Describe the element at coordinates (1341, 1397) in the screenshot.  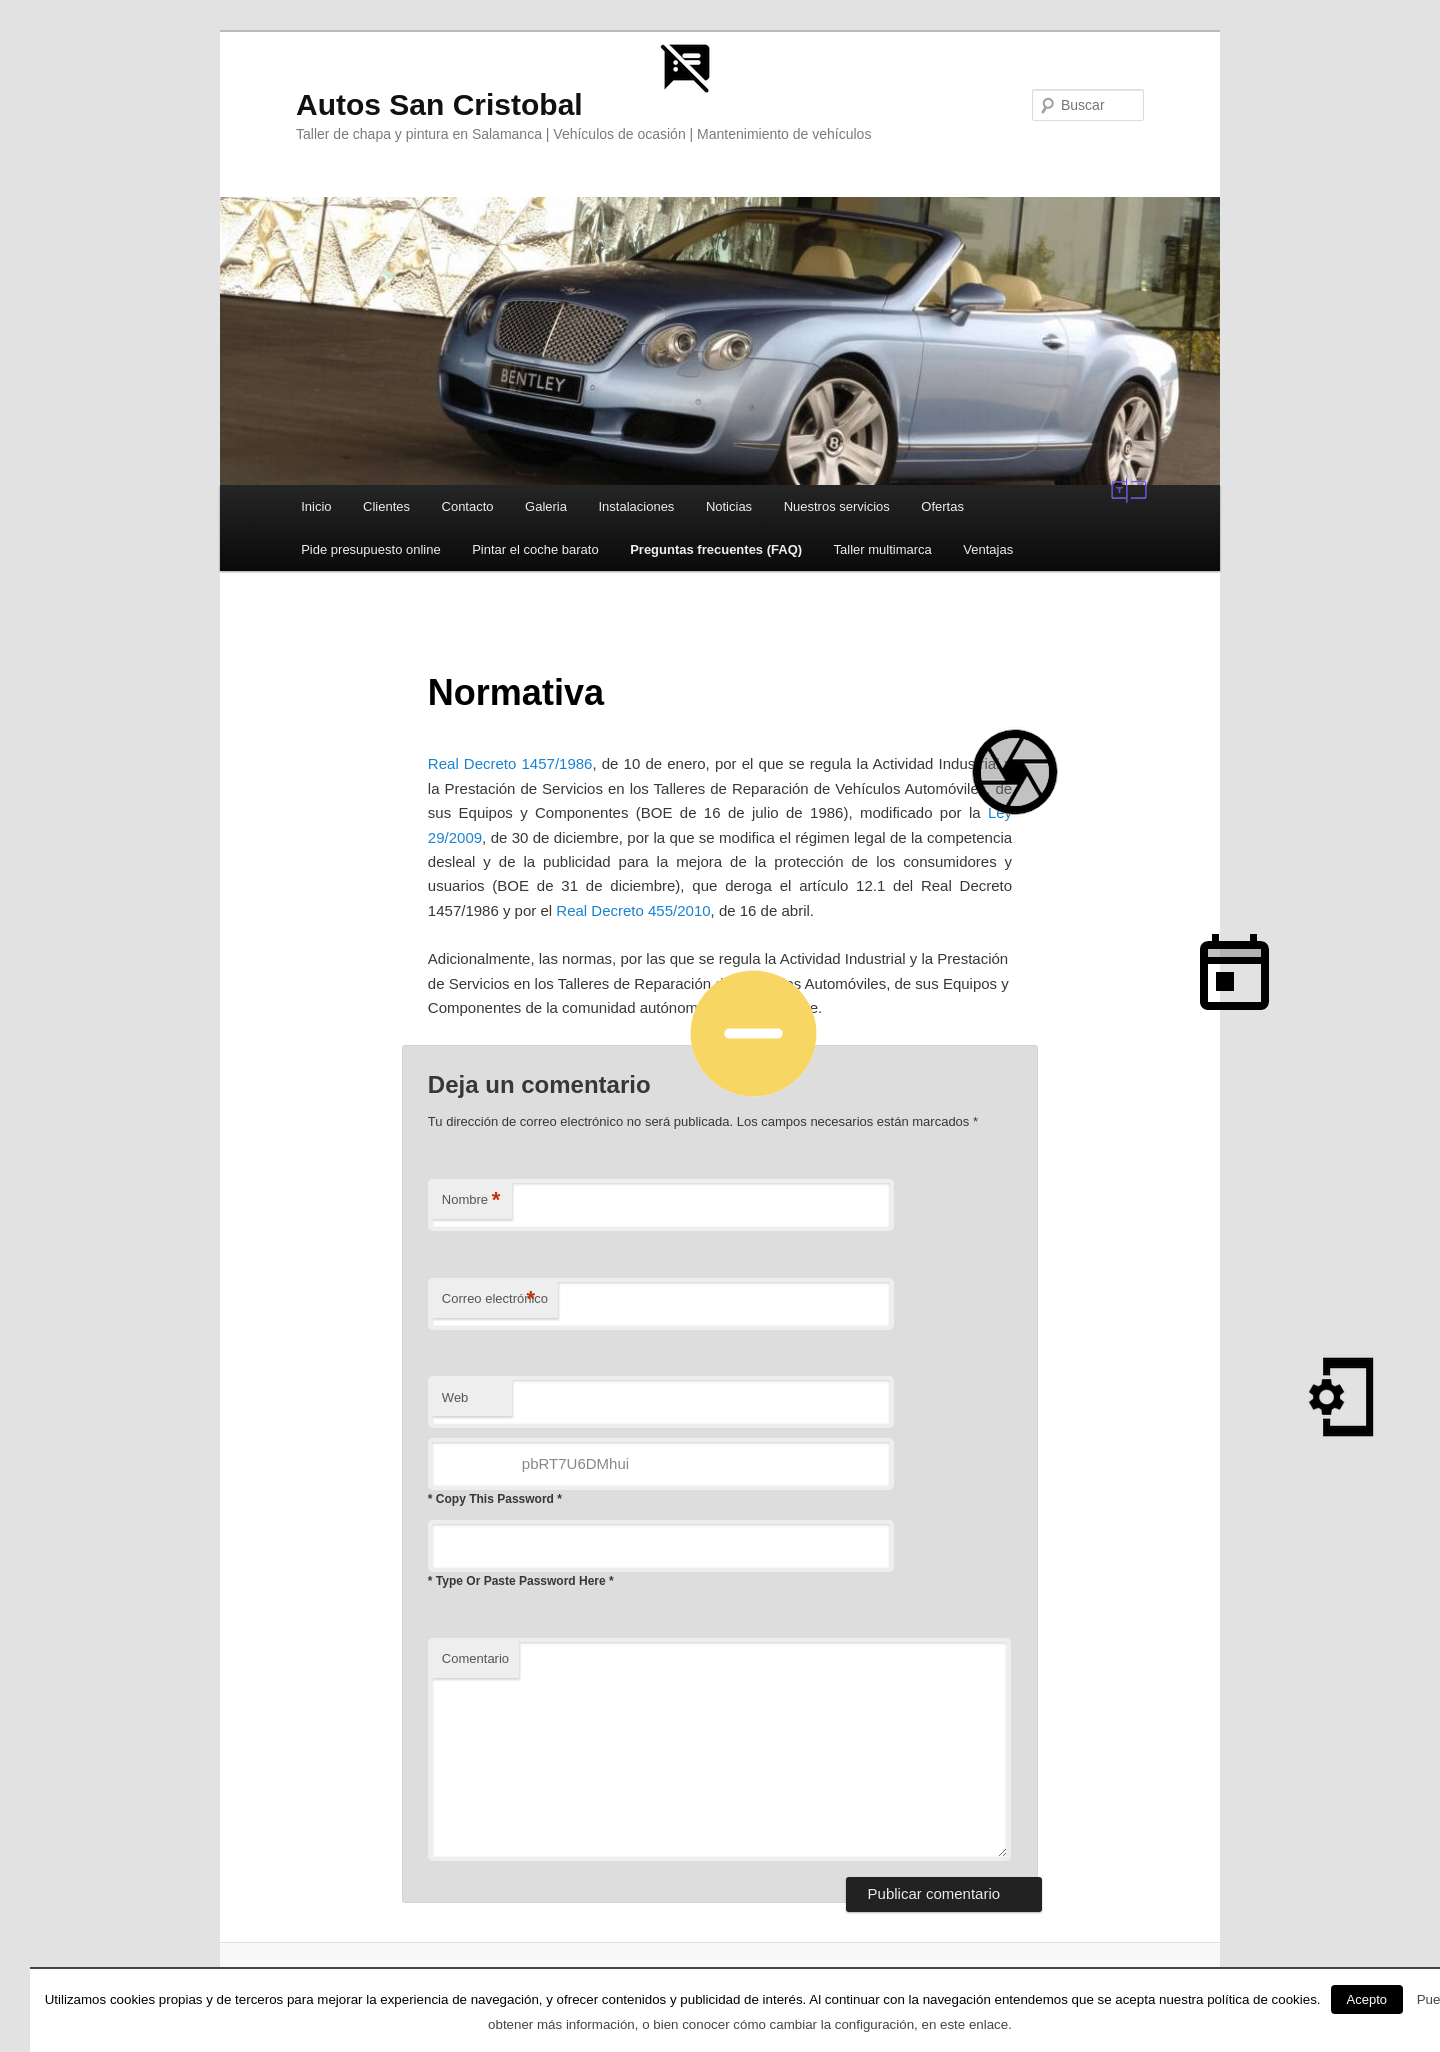
I see `configure device pairing settings` at that location.